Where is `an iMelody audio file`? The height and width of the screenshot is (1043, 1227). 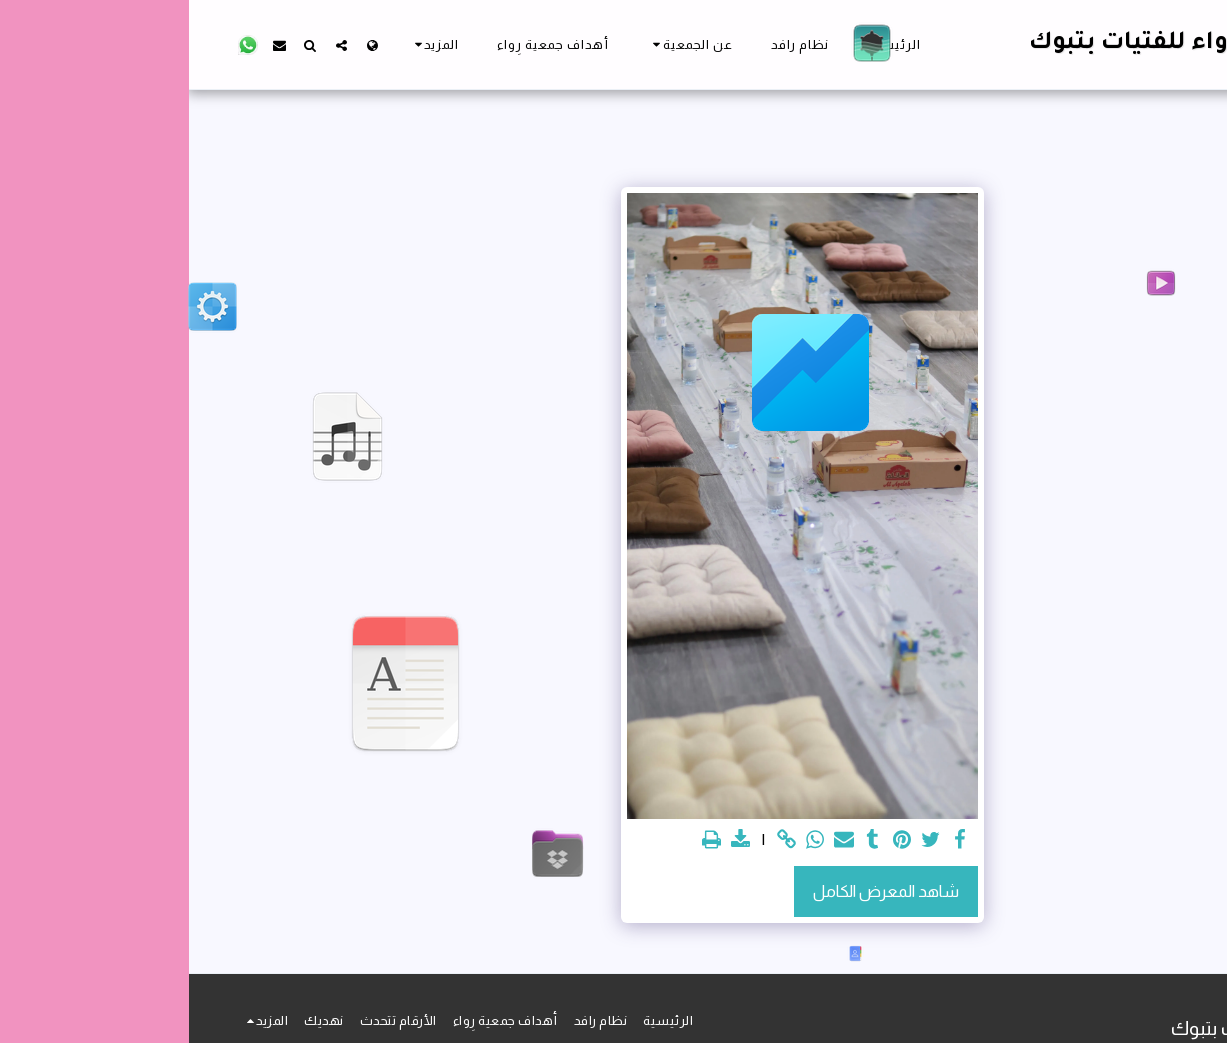 an iMelody audio file is located at coordinates (347, 436).